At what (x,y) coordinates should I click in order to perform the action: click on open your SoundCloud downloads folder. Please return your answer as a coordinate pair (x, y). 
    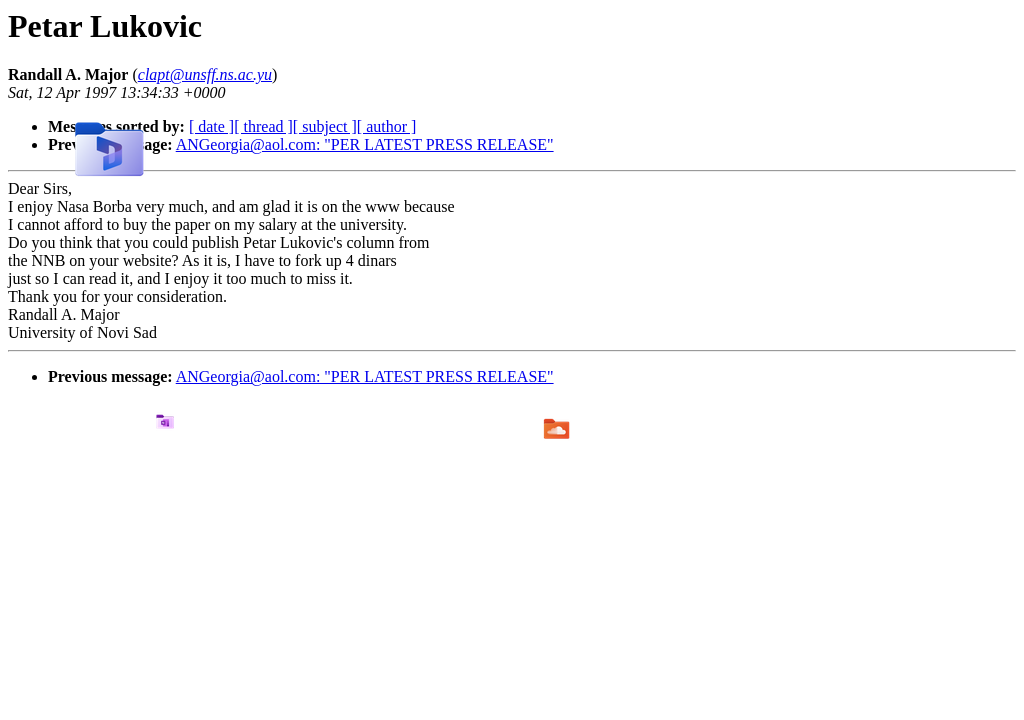
    Looking at the image, I should click on (556, 429).